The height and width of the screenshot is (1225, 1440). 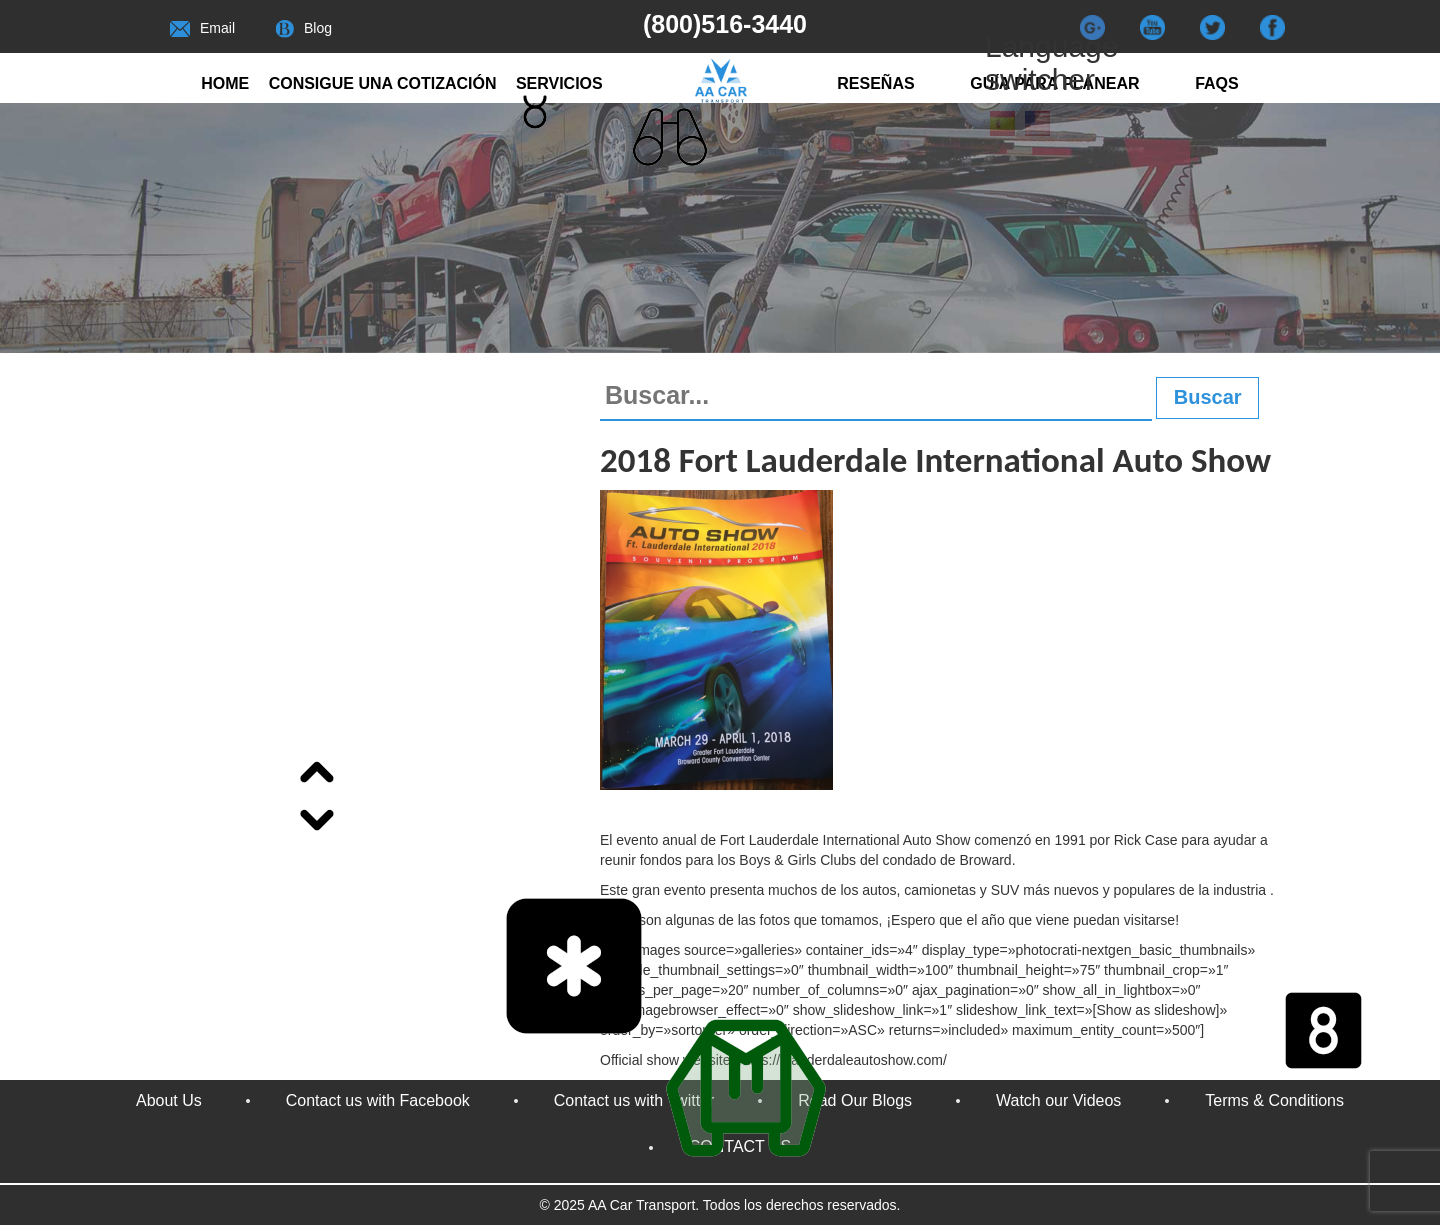 What do you see at coordinates (317, 796) in the screenshot?
I see `expand to show more content` at bounding box center [317, 796].